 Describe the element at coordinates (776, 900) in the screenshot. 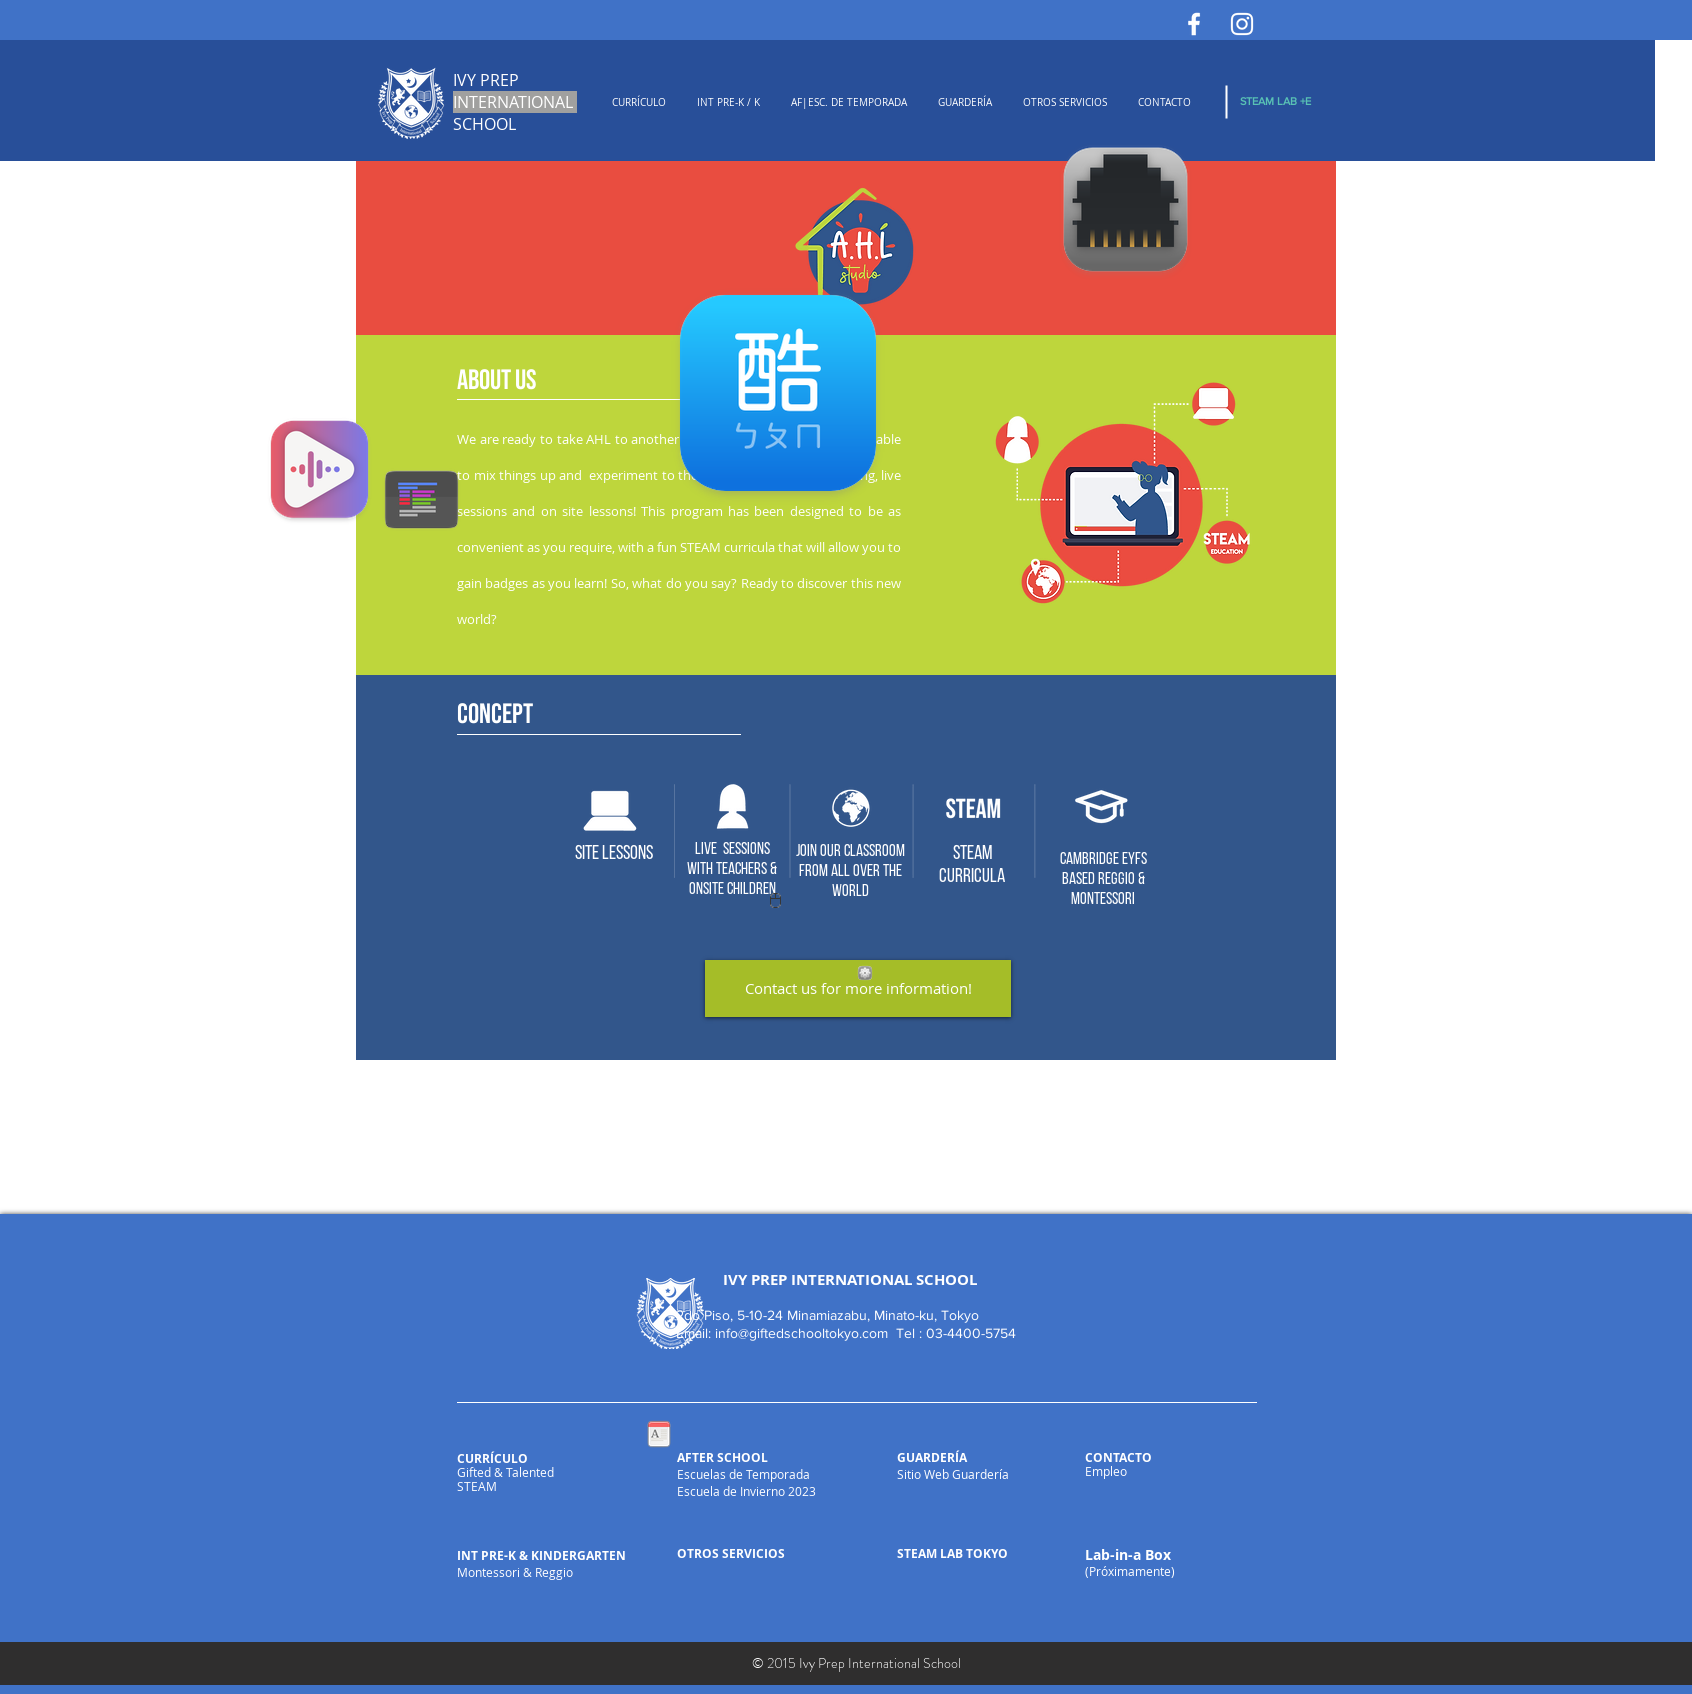

I see `mouse input device settings` at that location.